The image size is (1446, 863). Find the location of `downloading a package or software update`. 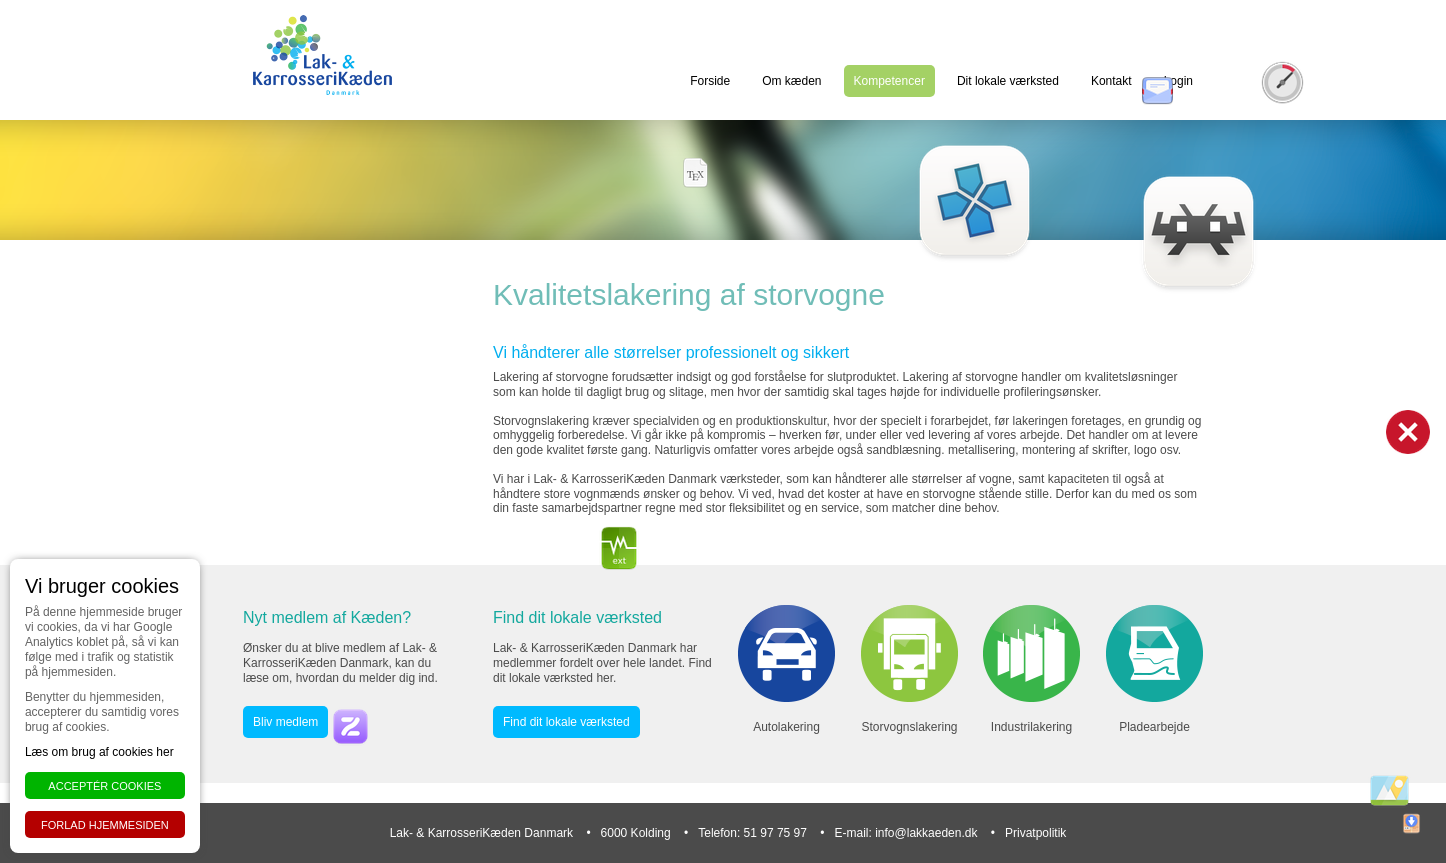

downloading a package or software update is located at coordinates (1411, 823).